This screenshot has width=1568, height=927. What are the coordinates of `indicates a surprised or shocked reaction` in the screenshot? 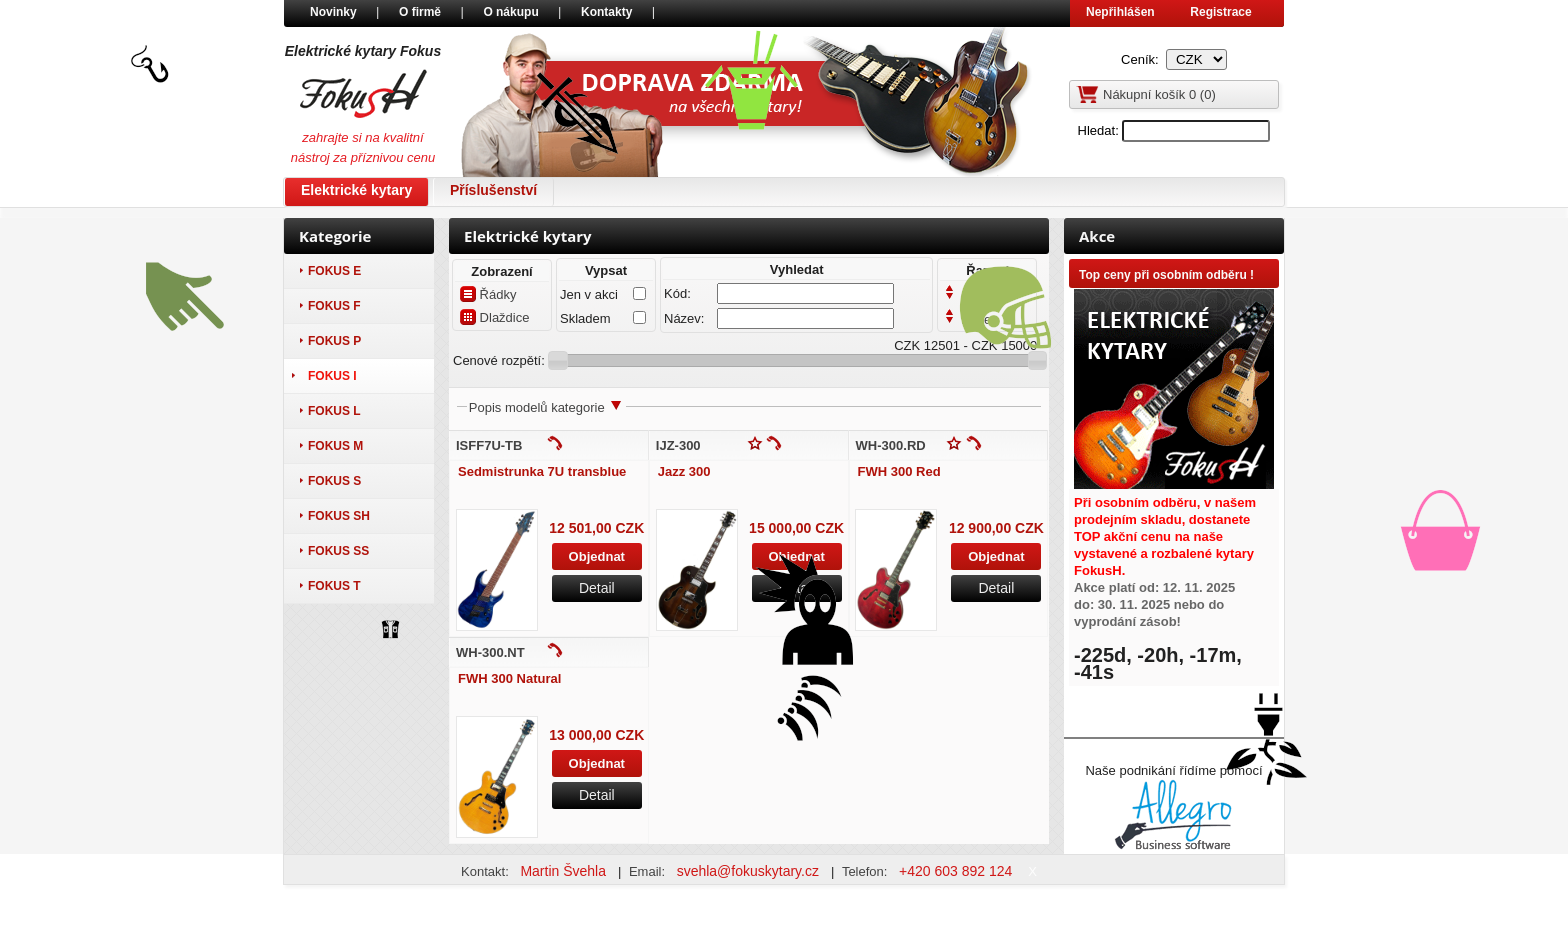 It's located at (811, 609).